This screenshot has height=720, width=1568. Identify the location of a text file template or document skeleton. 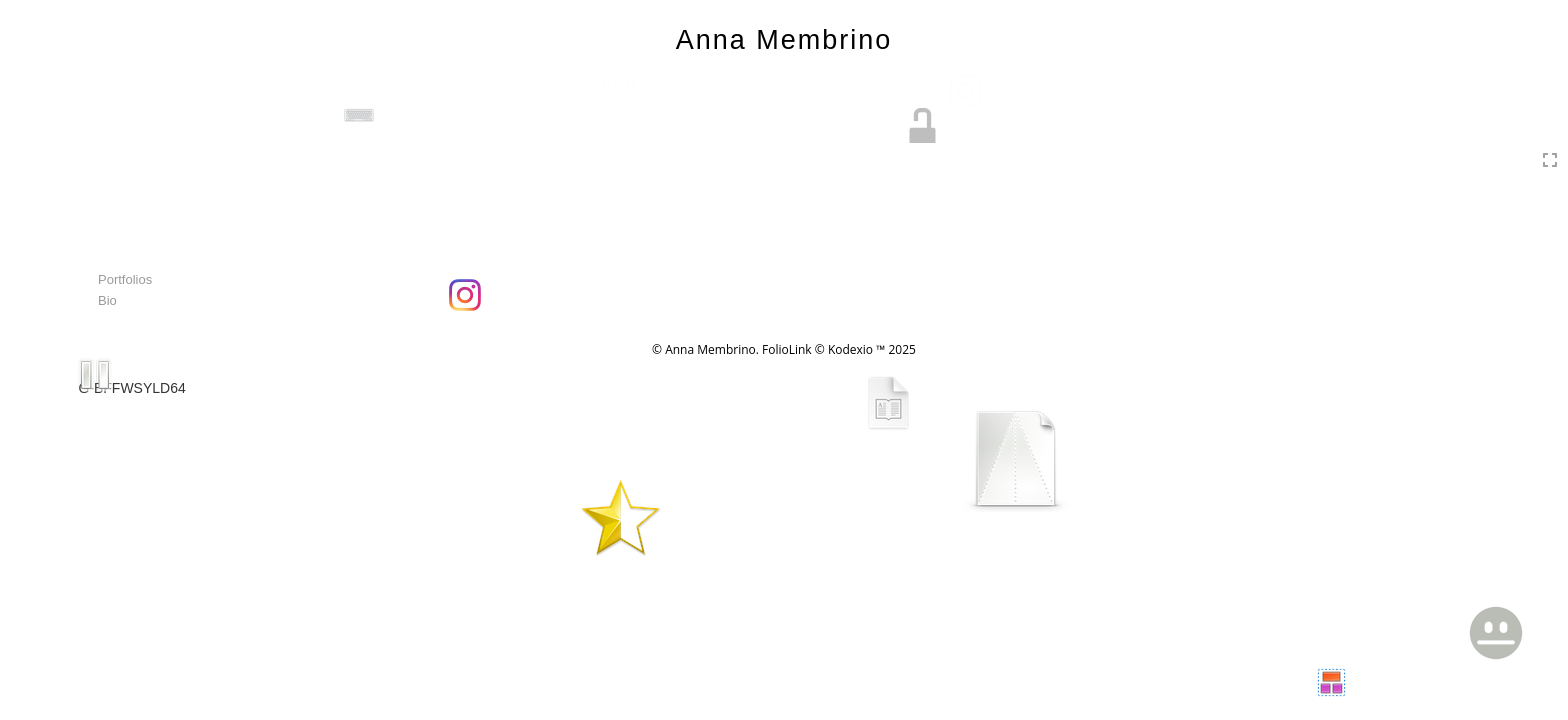
(1017, 458).